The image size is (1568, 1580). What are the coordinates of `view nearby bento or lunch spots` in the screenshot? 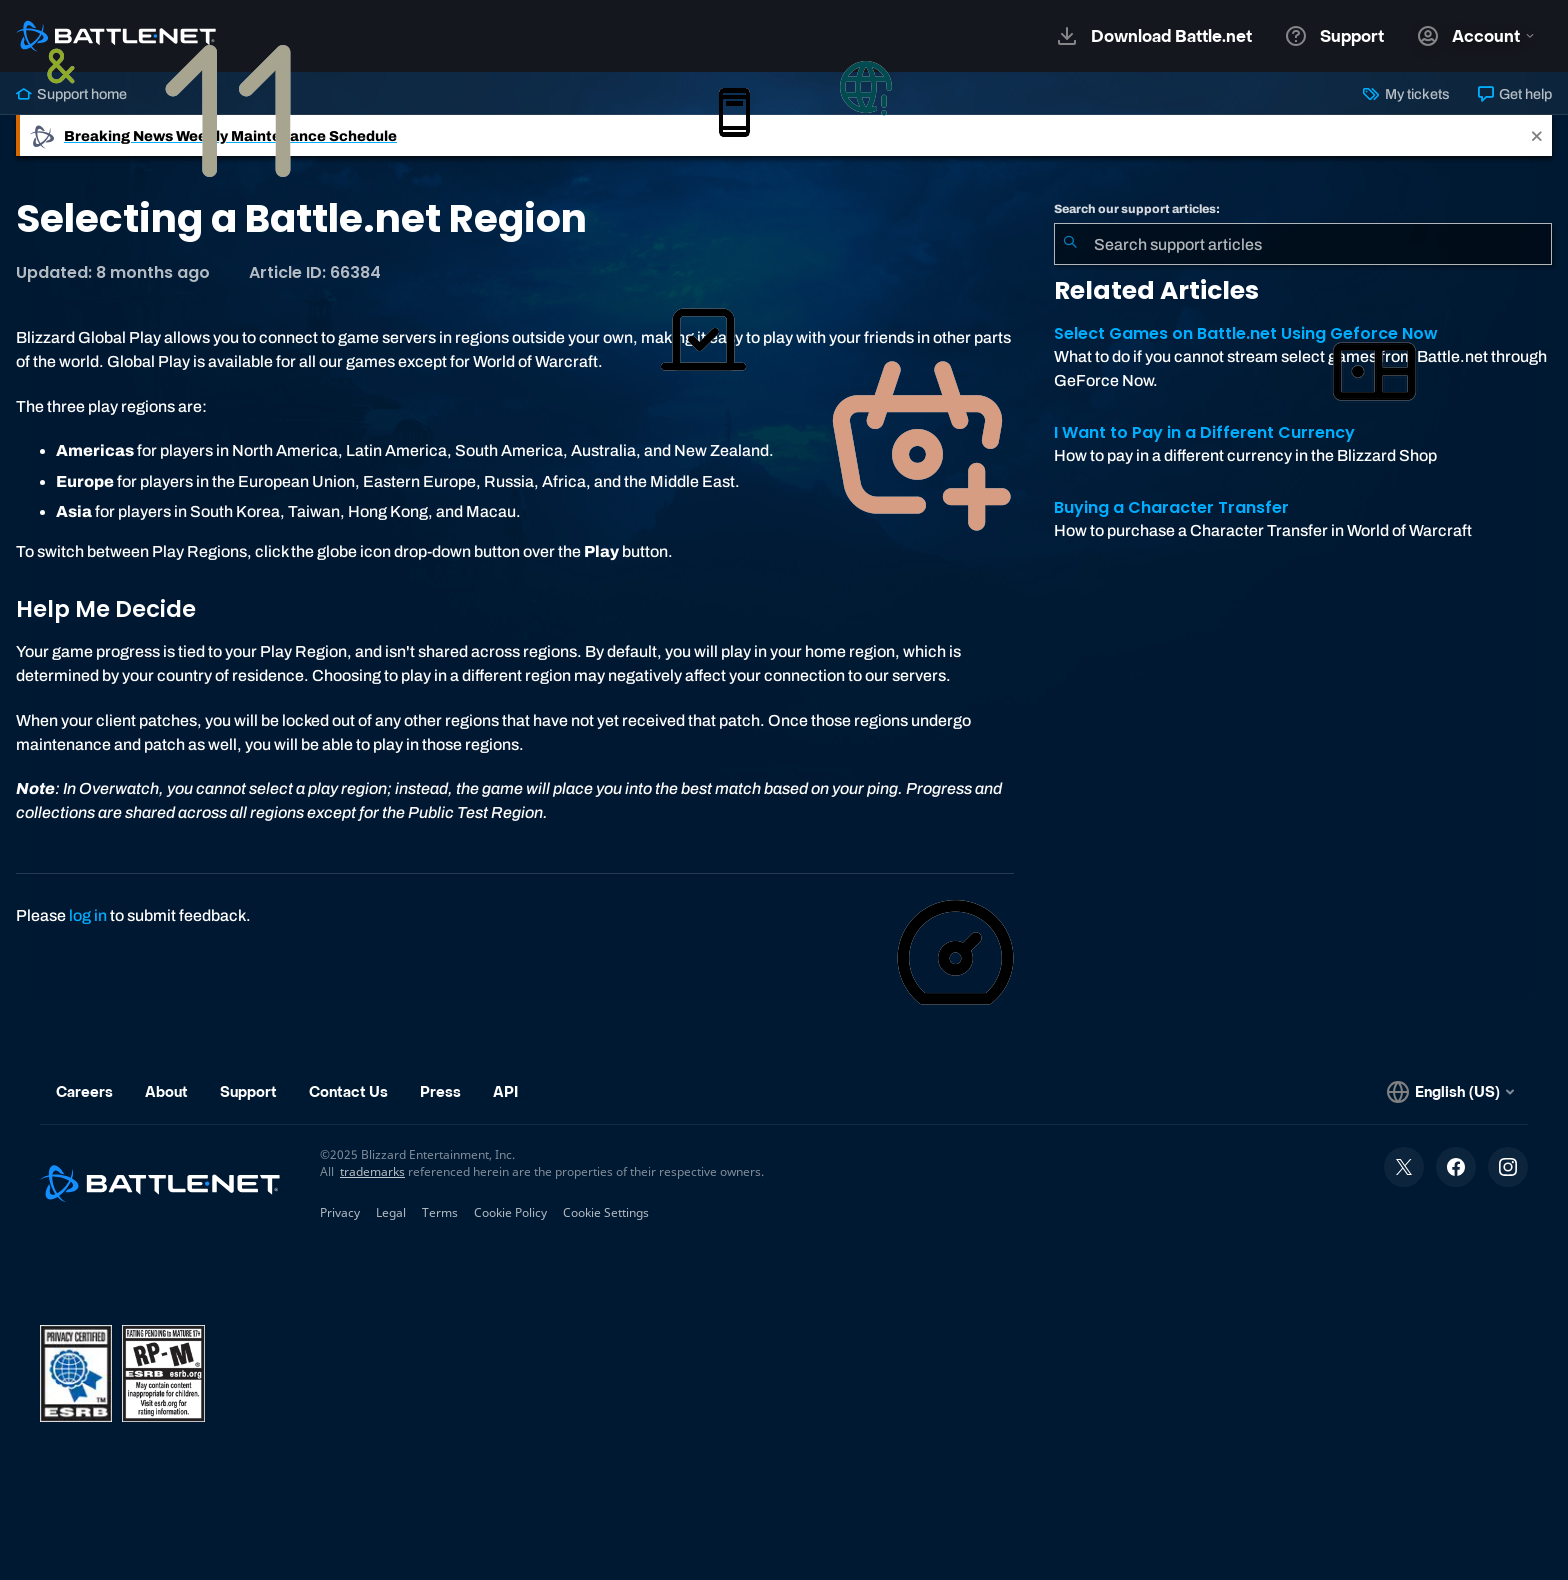 It's located at (1374, 371).